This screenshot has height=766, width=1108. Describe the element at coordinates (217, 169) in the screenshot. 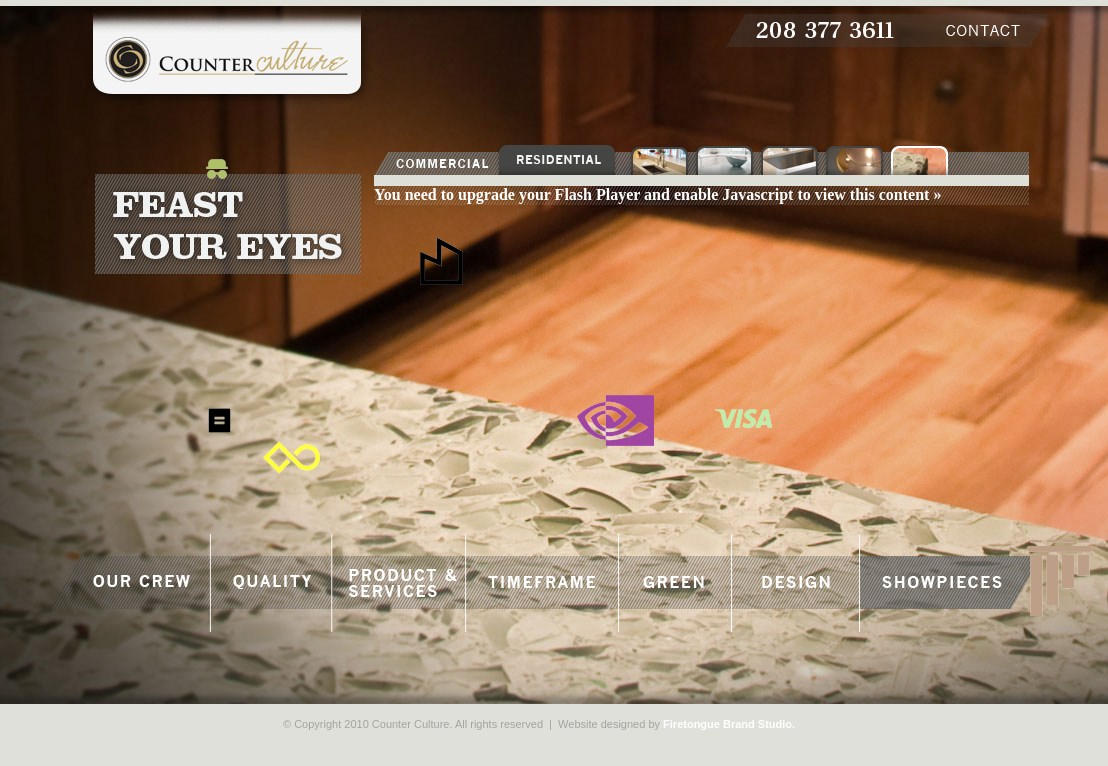

I see `enable incognito or private browsing mode` at that location.